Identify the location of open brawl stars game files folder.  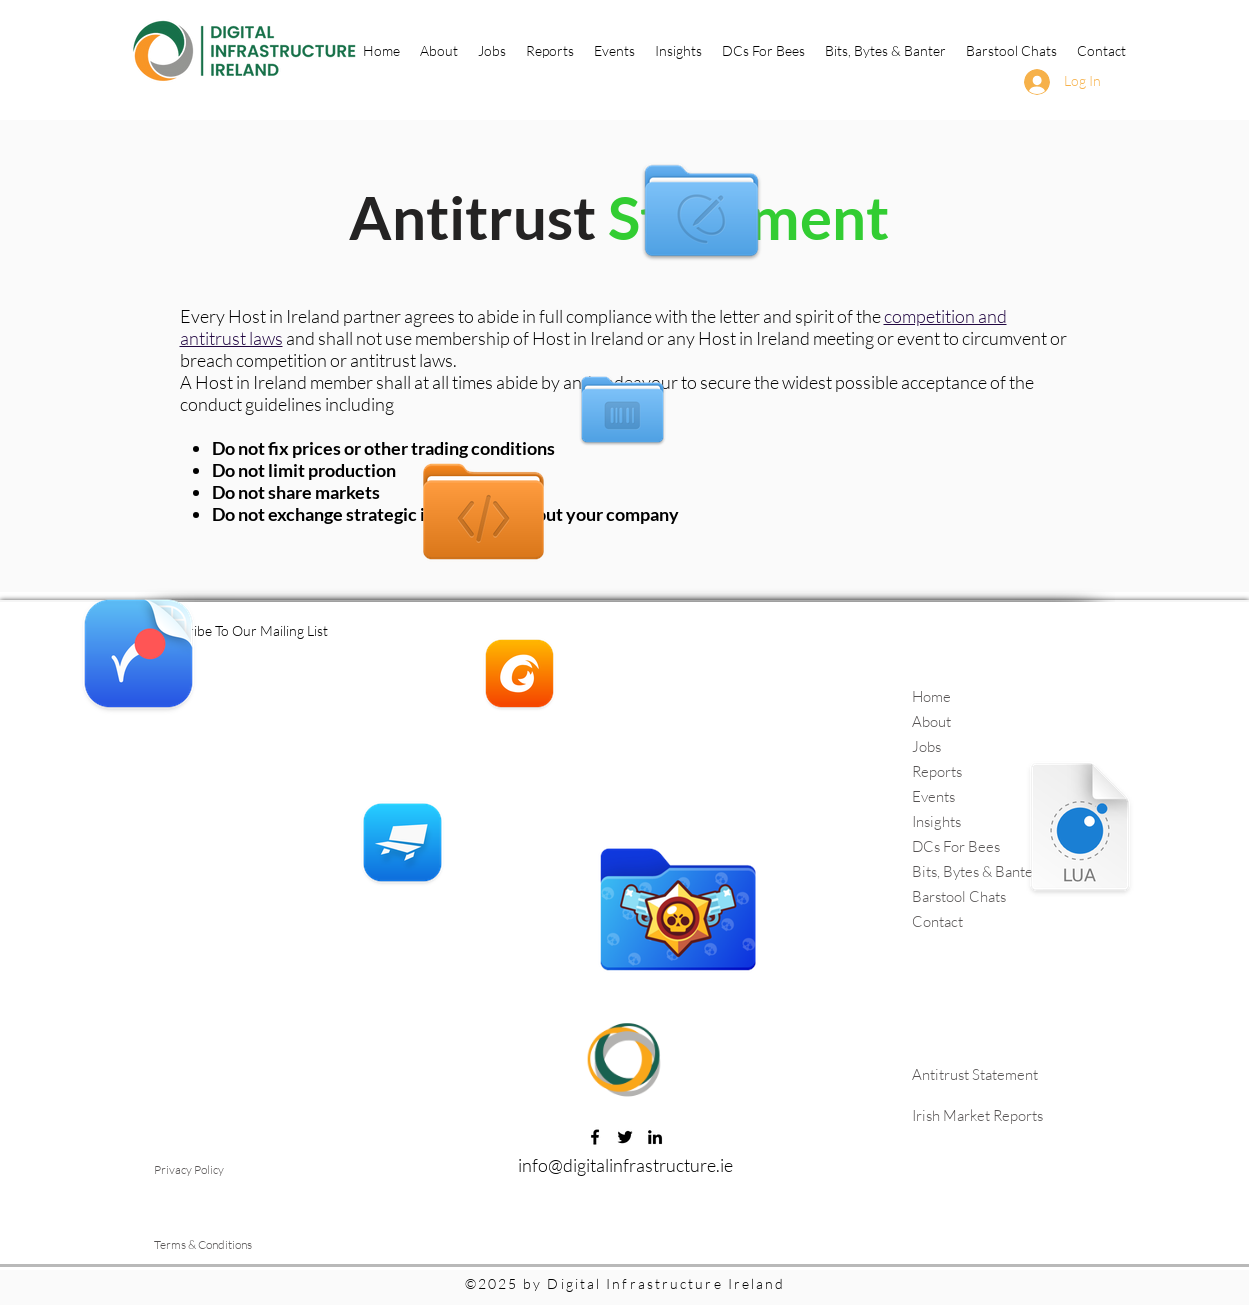
(677, 913).